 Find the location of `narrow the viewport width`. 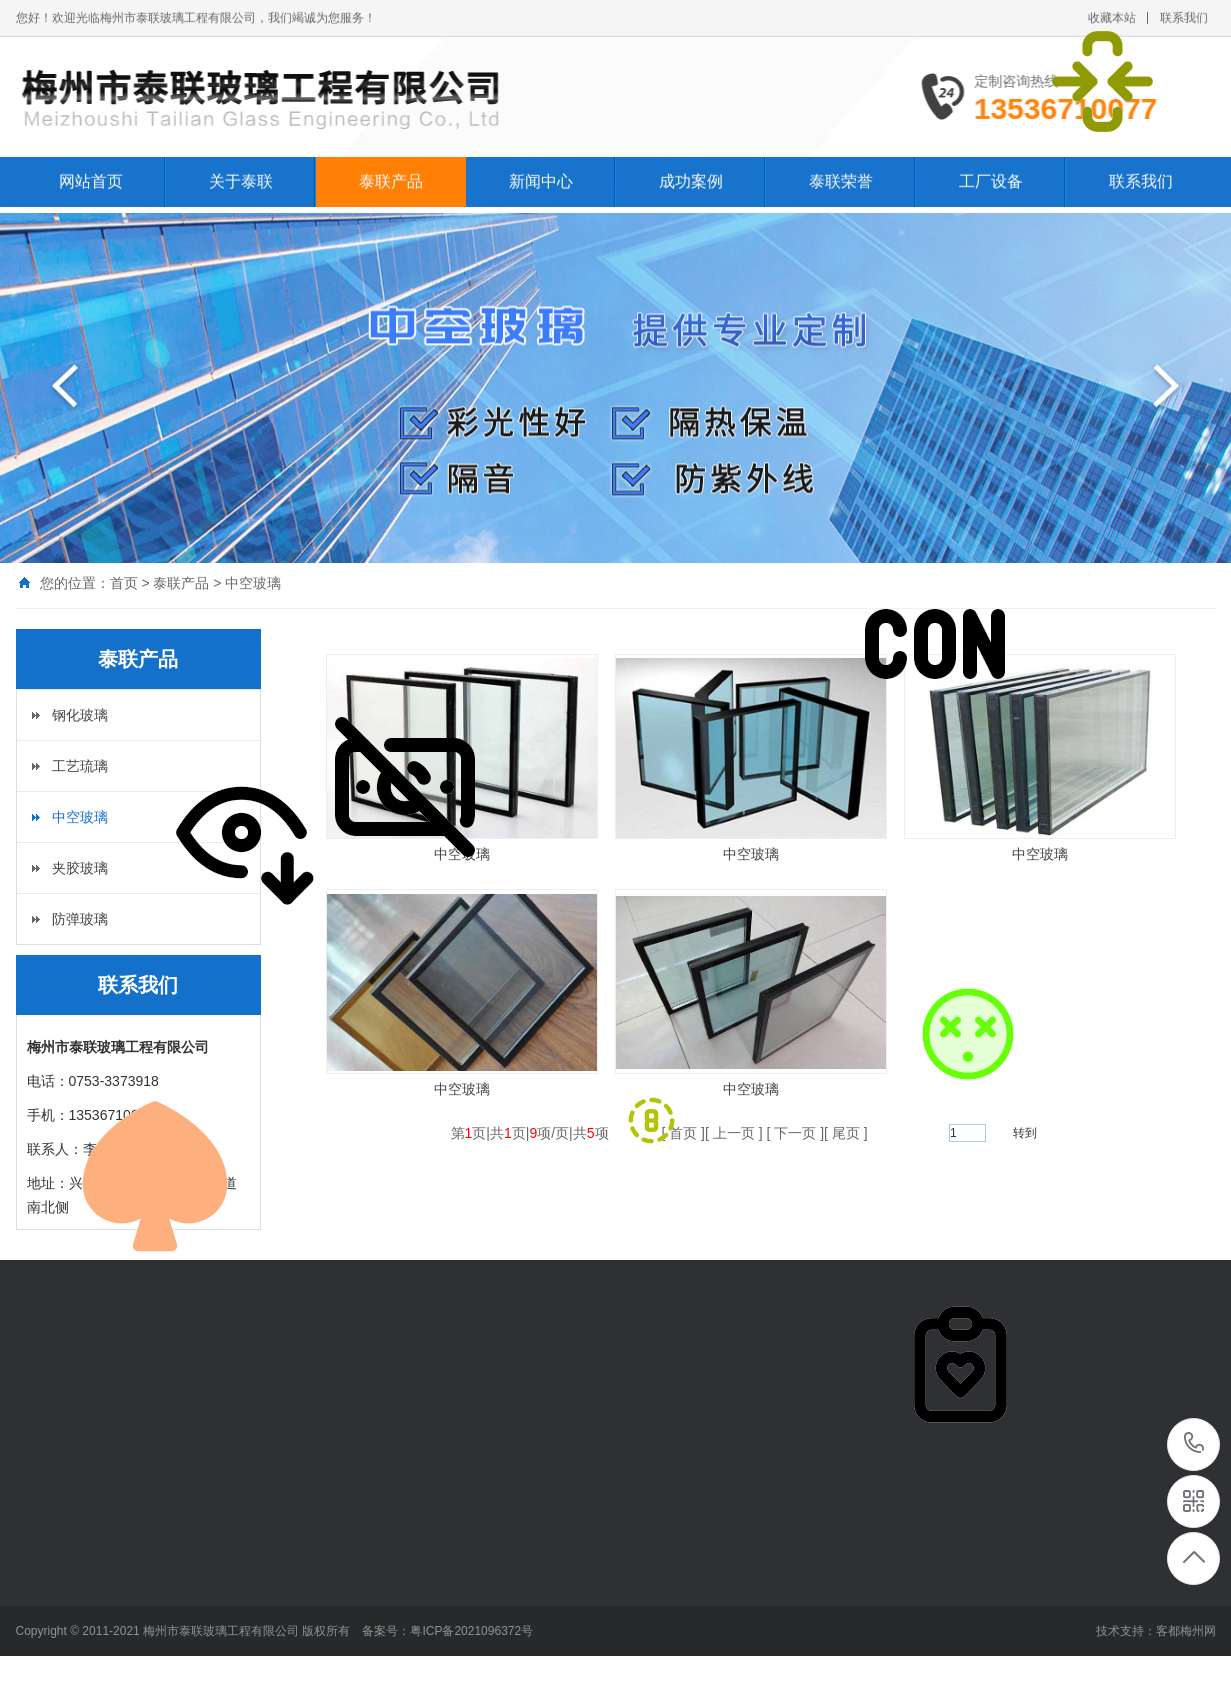

narrow the viewport width is located at coordinates (1102, 81).